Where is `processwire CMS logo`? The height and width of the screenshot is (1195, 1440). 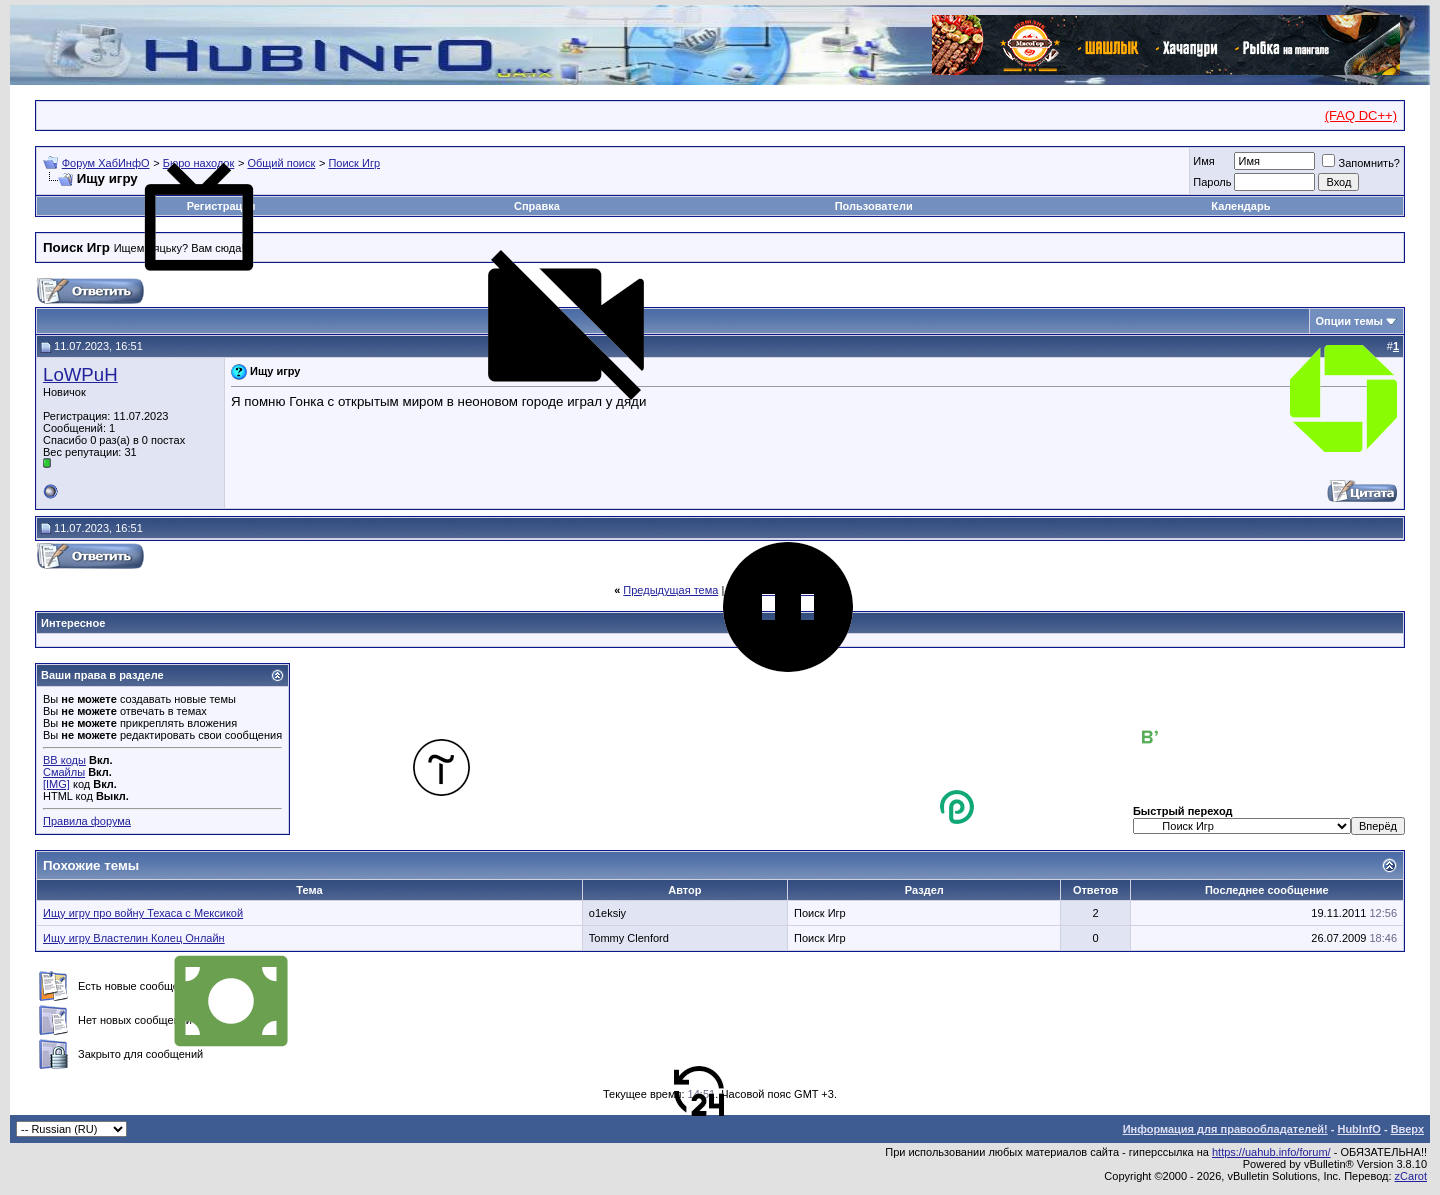
processwire CMS logo is located at coordinates (957, 807).